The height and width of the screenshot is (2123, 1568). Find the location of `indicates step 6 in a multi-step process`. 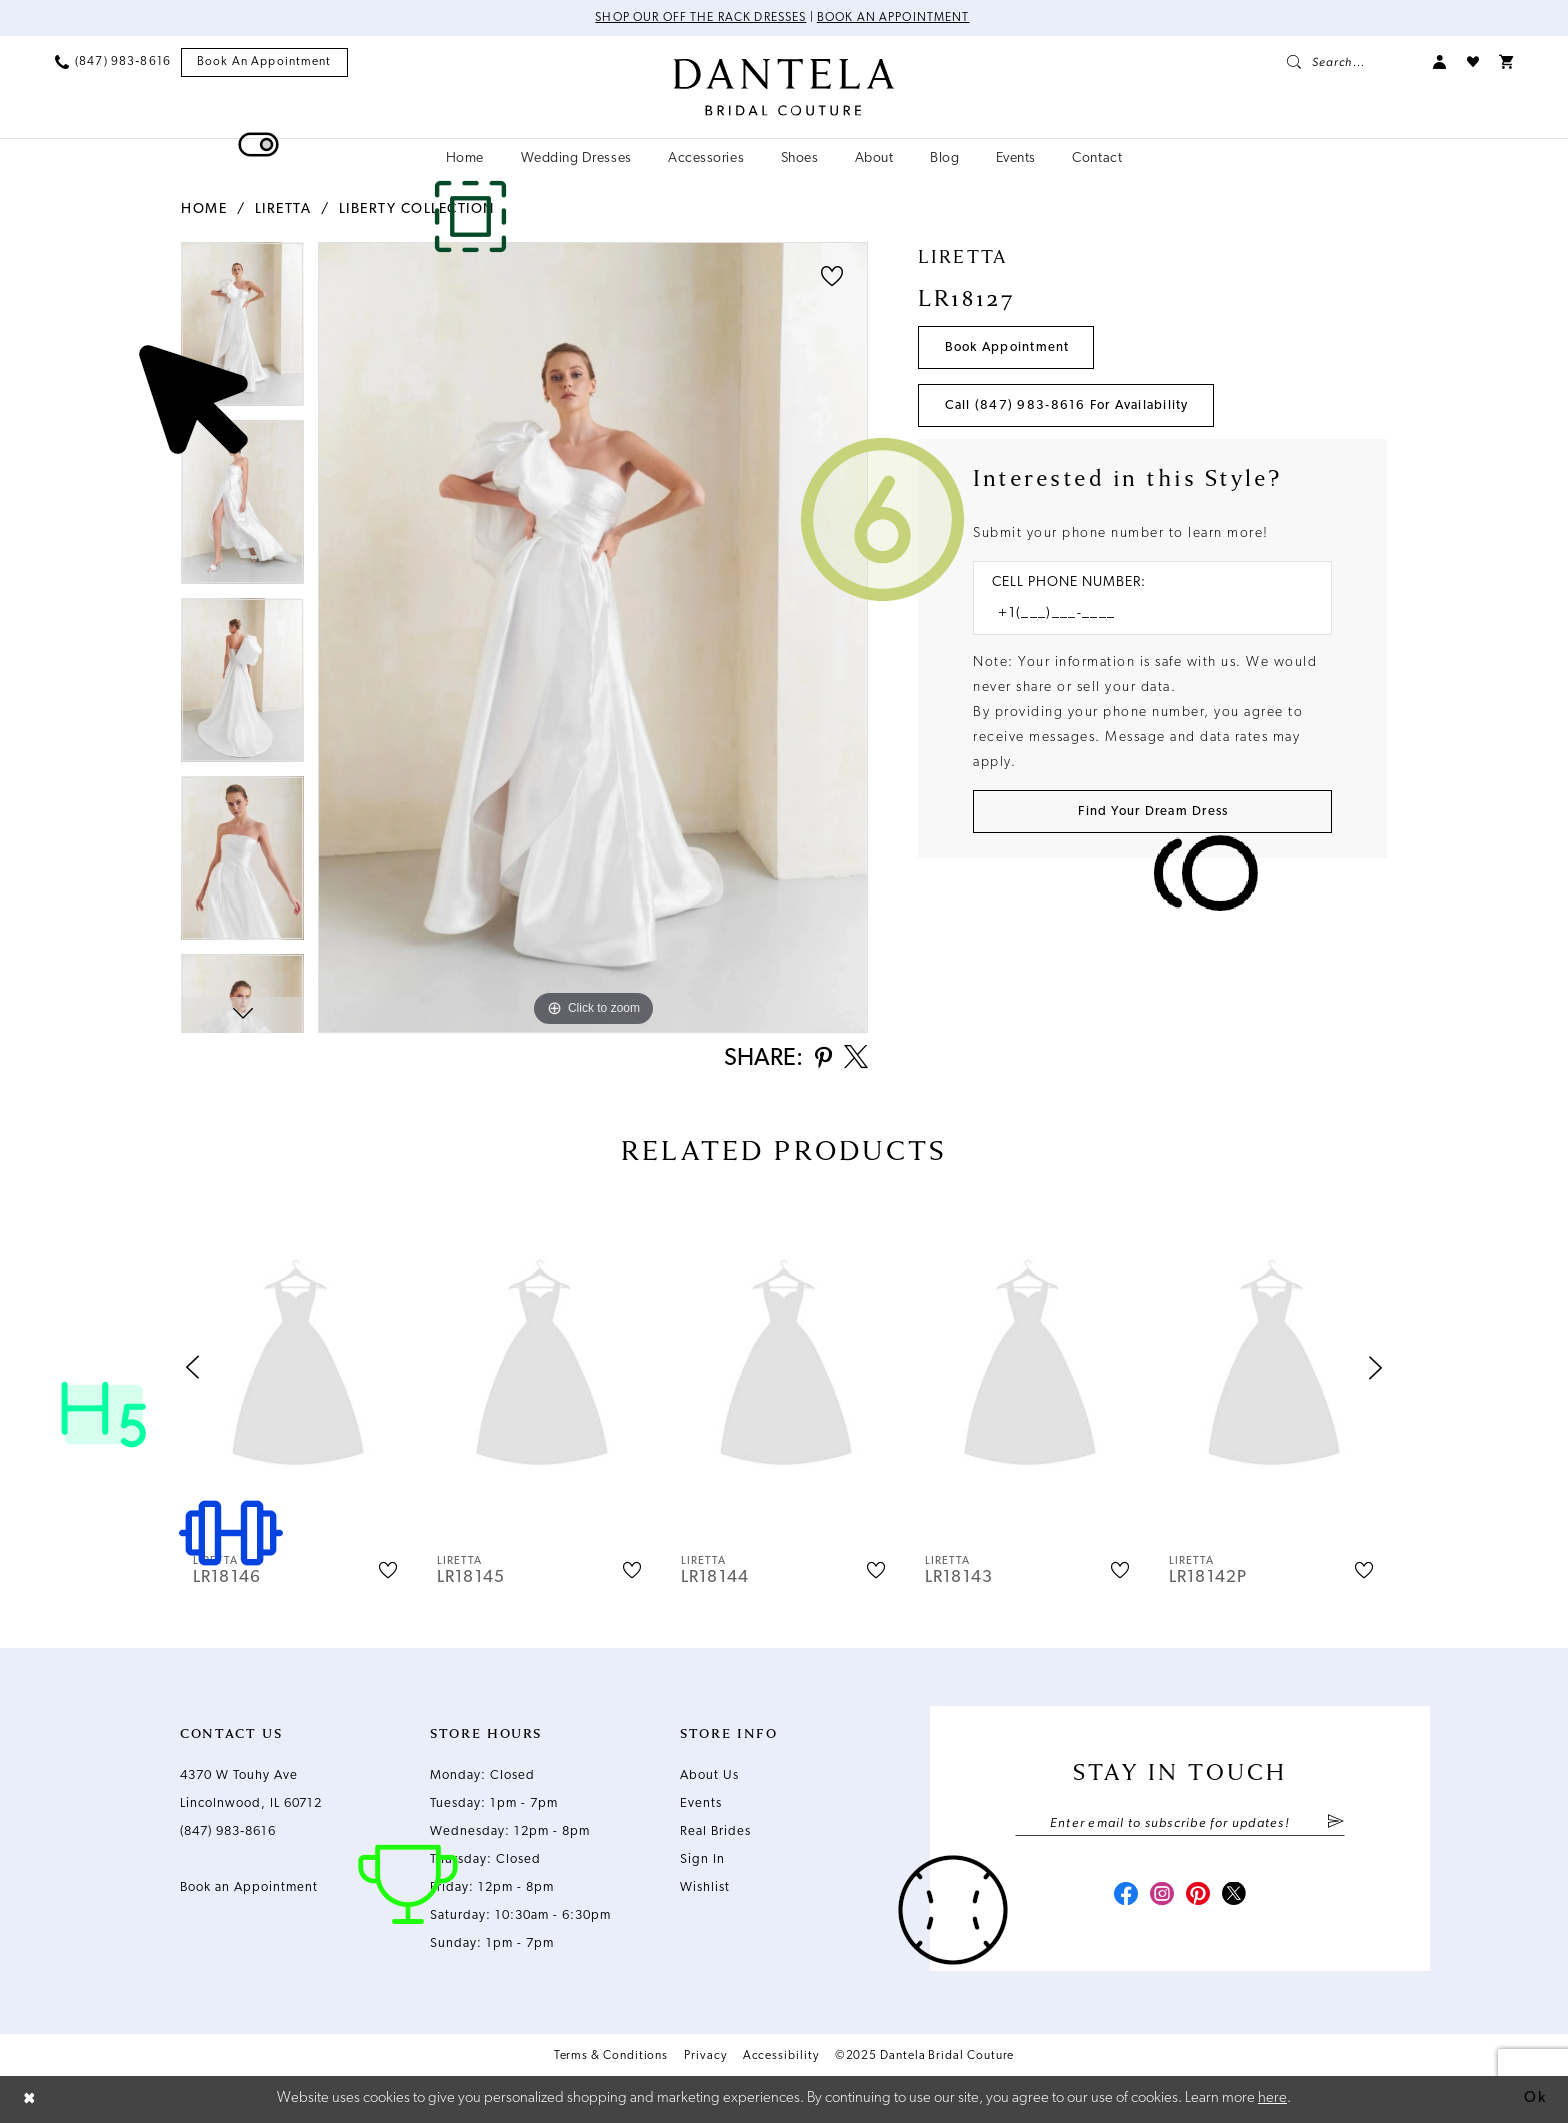

indicates step 6 in a multi-step process is located at coordinates (882, 519).